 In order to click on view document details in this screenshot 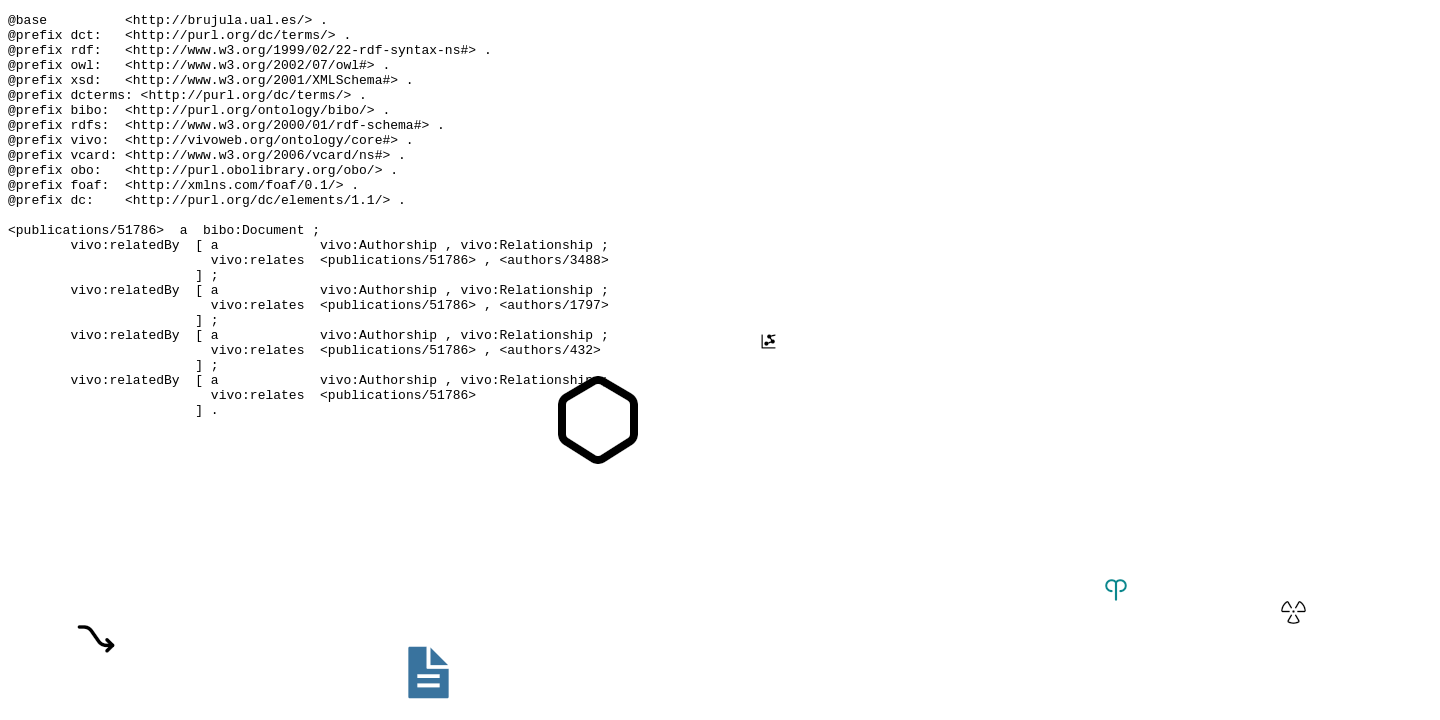, I will do `click(428, 672)`.